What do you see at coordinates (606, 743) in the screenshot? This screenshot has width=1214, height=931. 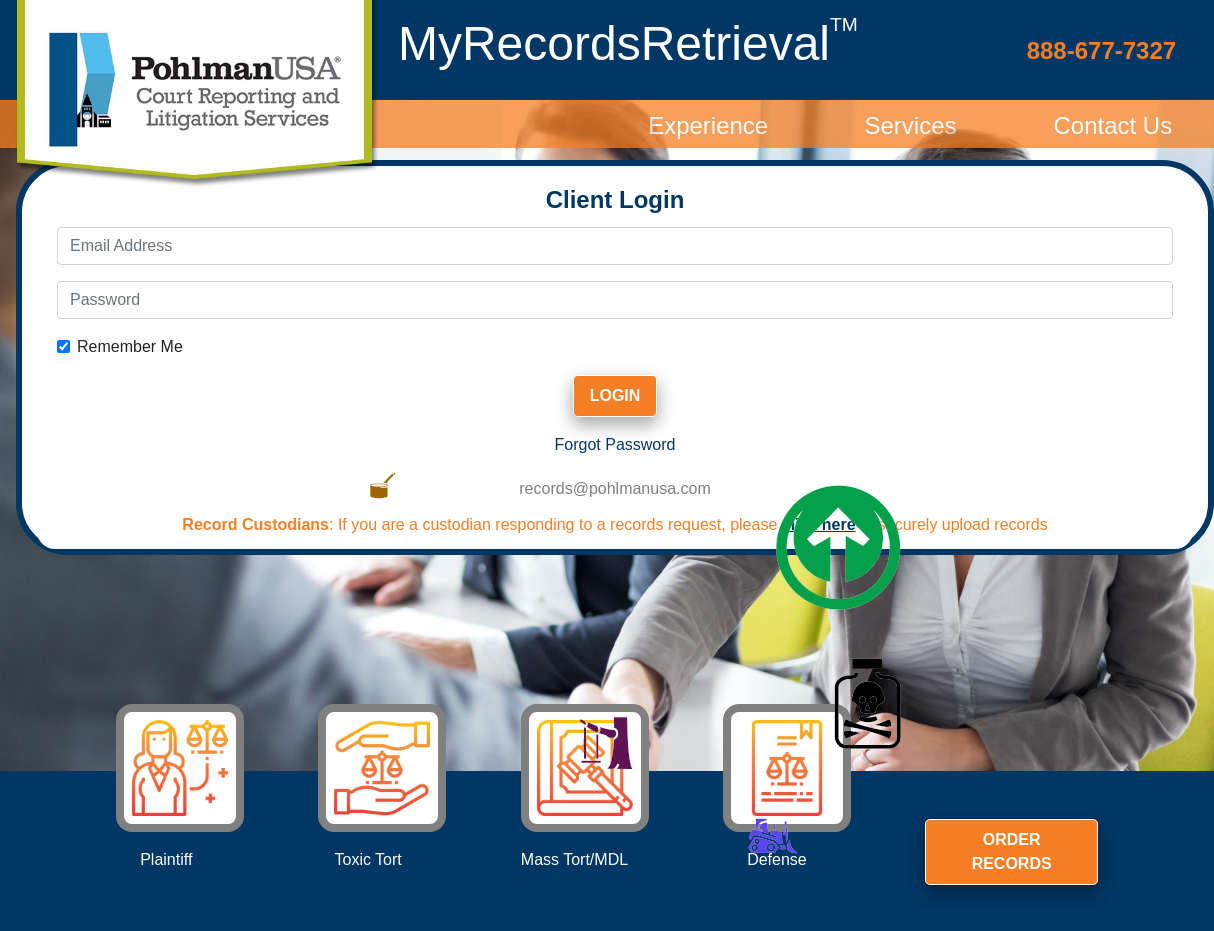 I see `access playground or recreational areas` at bounding box center [606, 743].